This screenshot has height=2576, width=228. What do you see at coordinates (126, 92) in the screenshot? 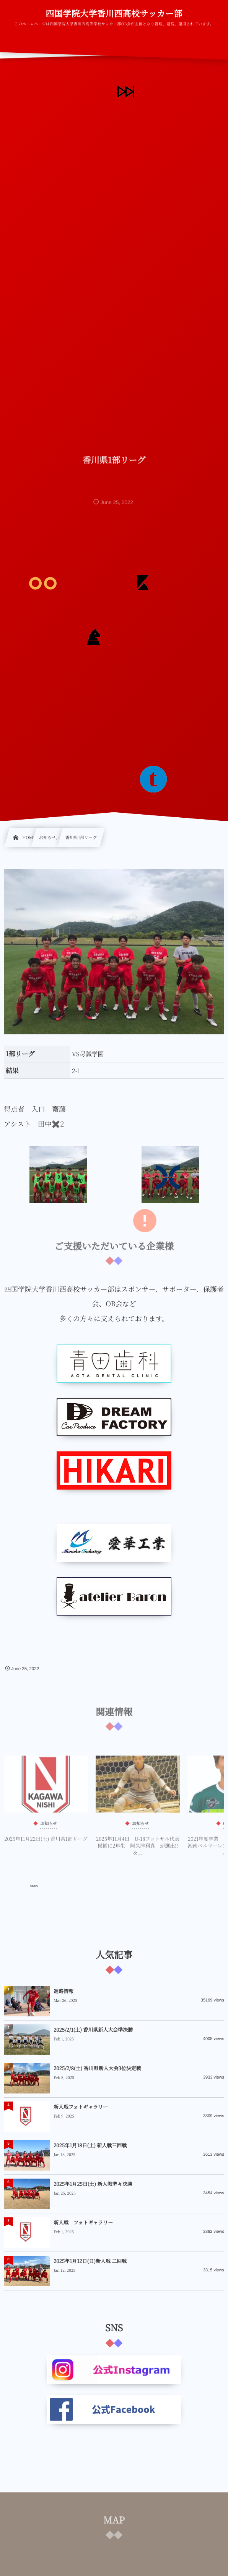
I see `skip to the end of the current track` at bounding box center [126, 92].